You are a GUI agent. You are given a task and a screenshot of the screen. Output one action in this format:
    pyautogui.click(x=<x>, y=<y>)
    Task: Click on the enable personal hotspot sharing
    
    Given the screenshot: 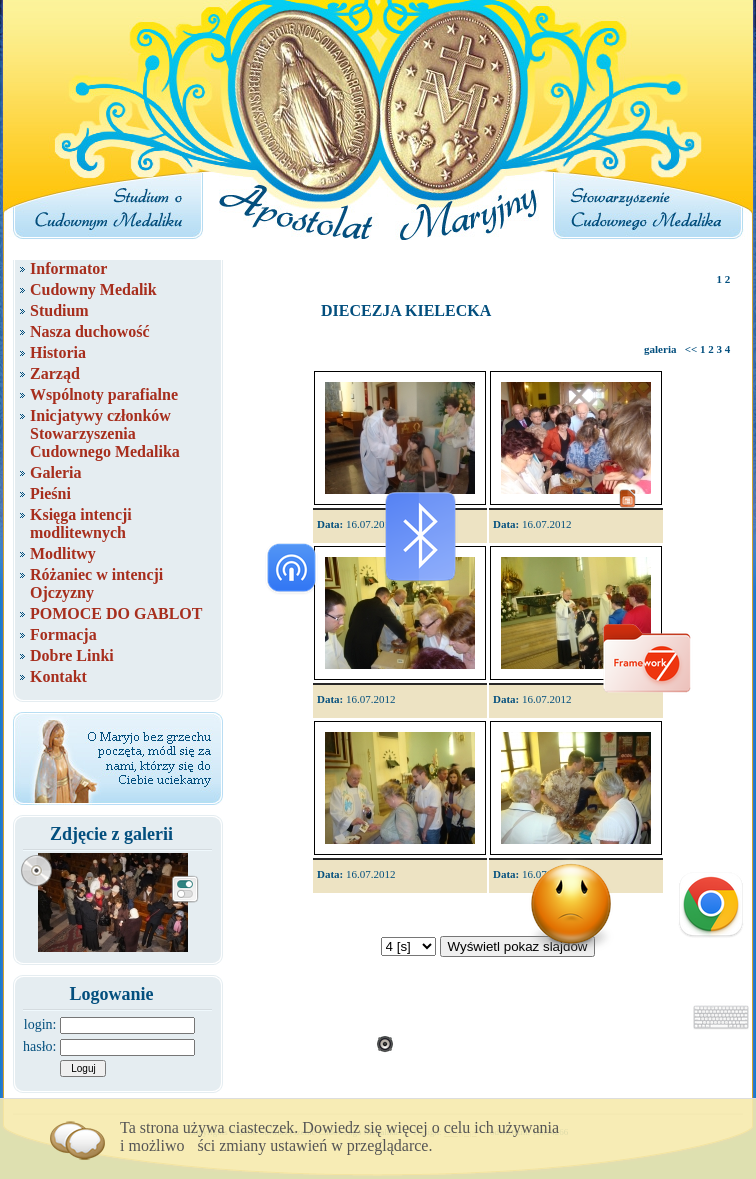 What is the action you would take?
    pyautogui.click(x=291, y=568)
    